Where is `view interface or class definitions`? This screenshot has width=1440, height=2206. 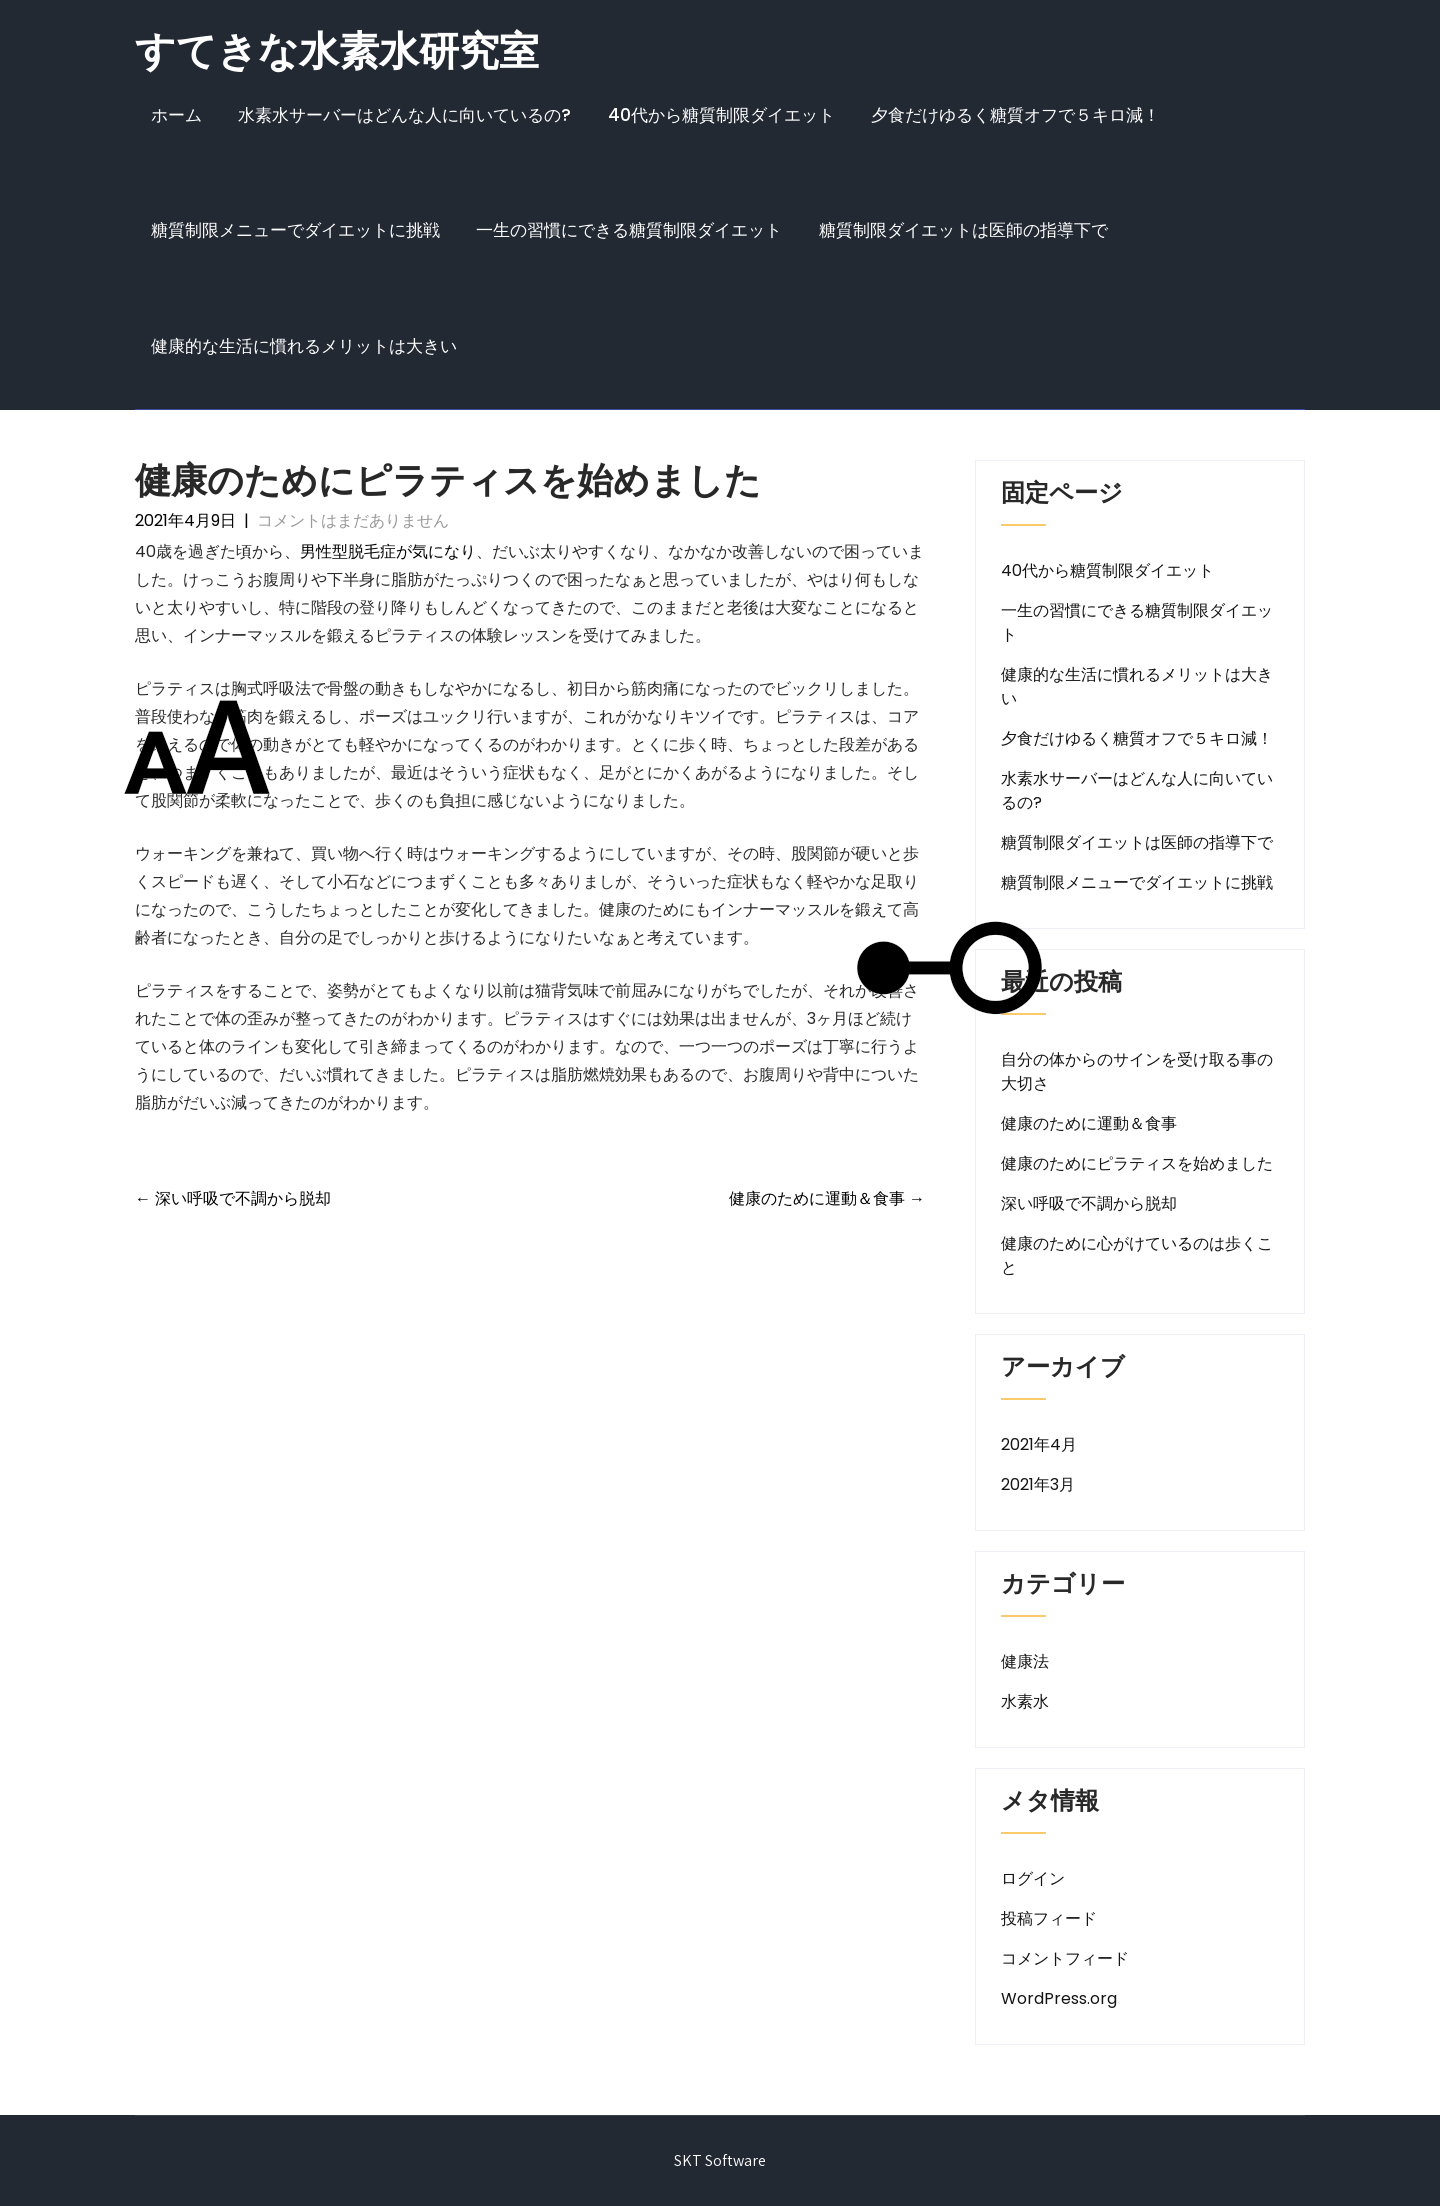 view interface or class definitions is located at coordinates (949, 974).